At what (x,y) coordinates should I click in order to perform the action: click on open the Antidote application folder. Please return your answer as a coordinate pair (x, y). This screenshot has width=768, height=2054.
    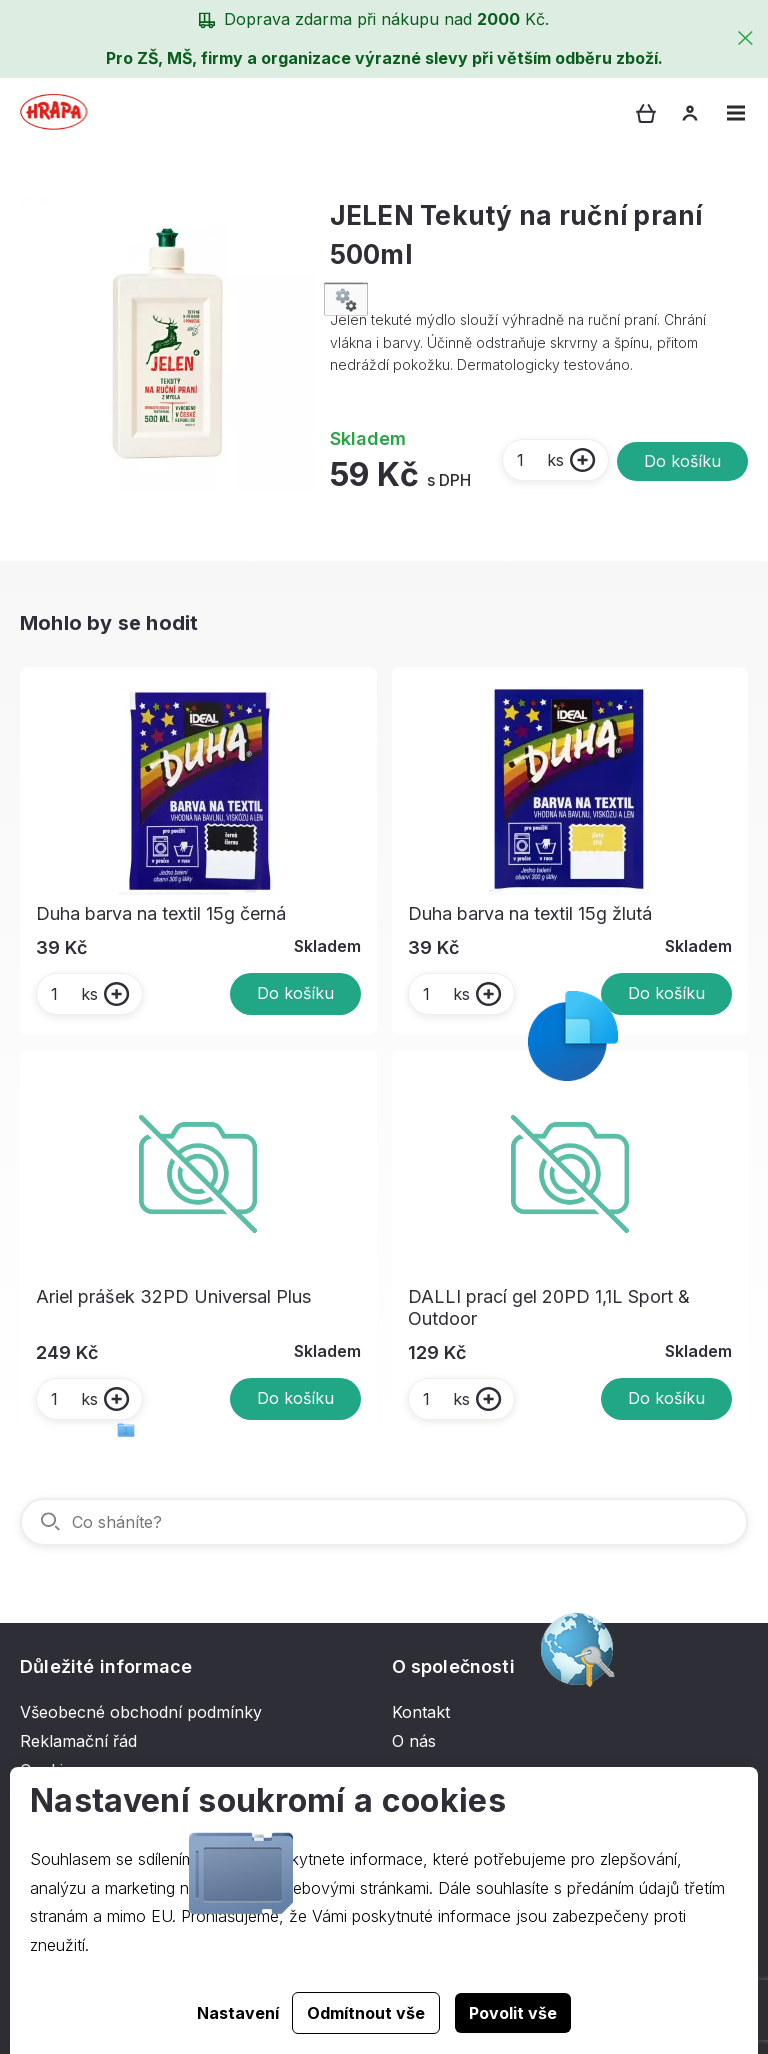
    Looking at the image, I should click on (126, 1430).